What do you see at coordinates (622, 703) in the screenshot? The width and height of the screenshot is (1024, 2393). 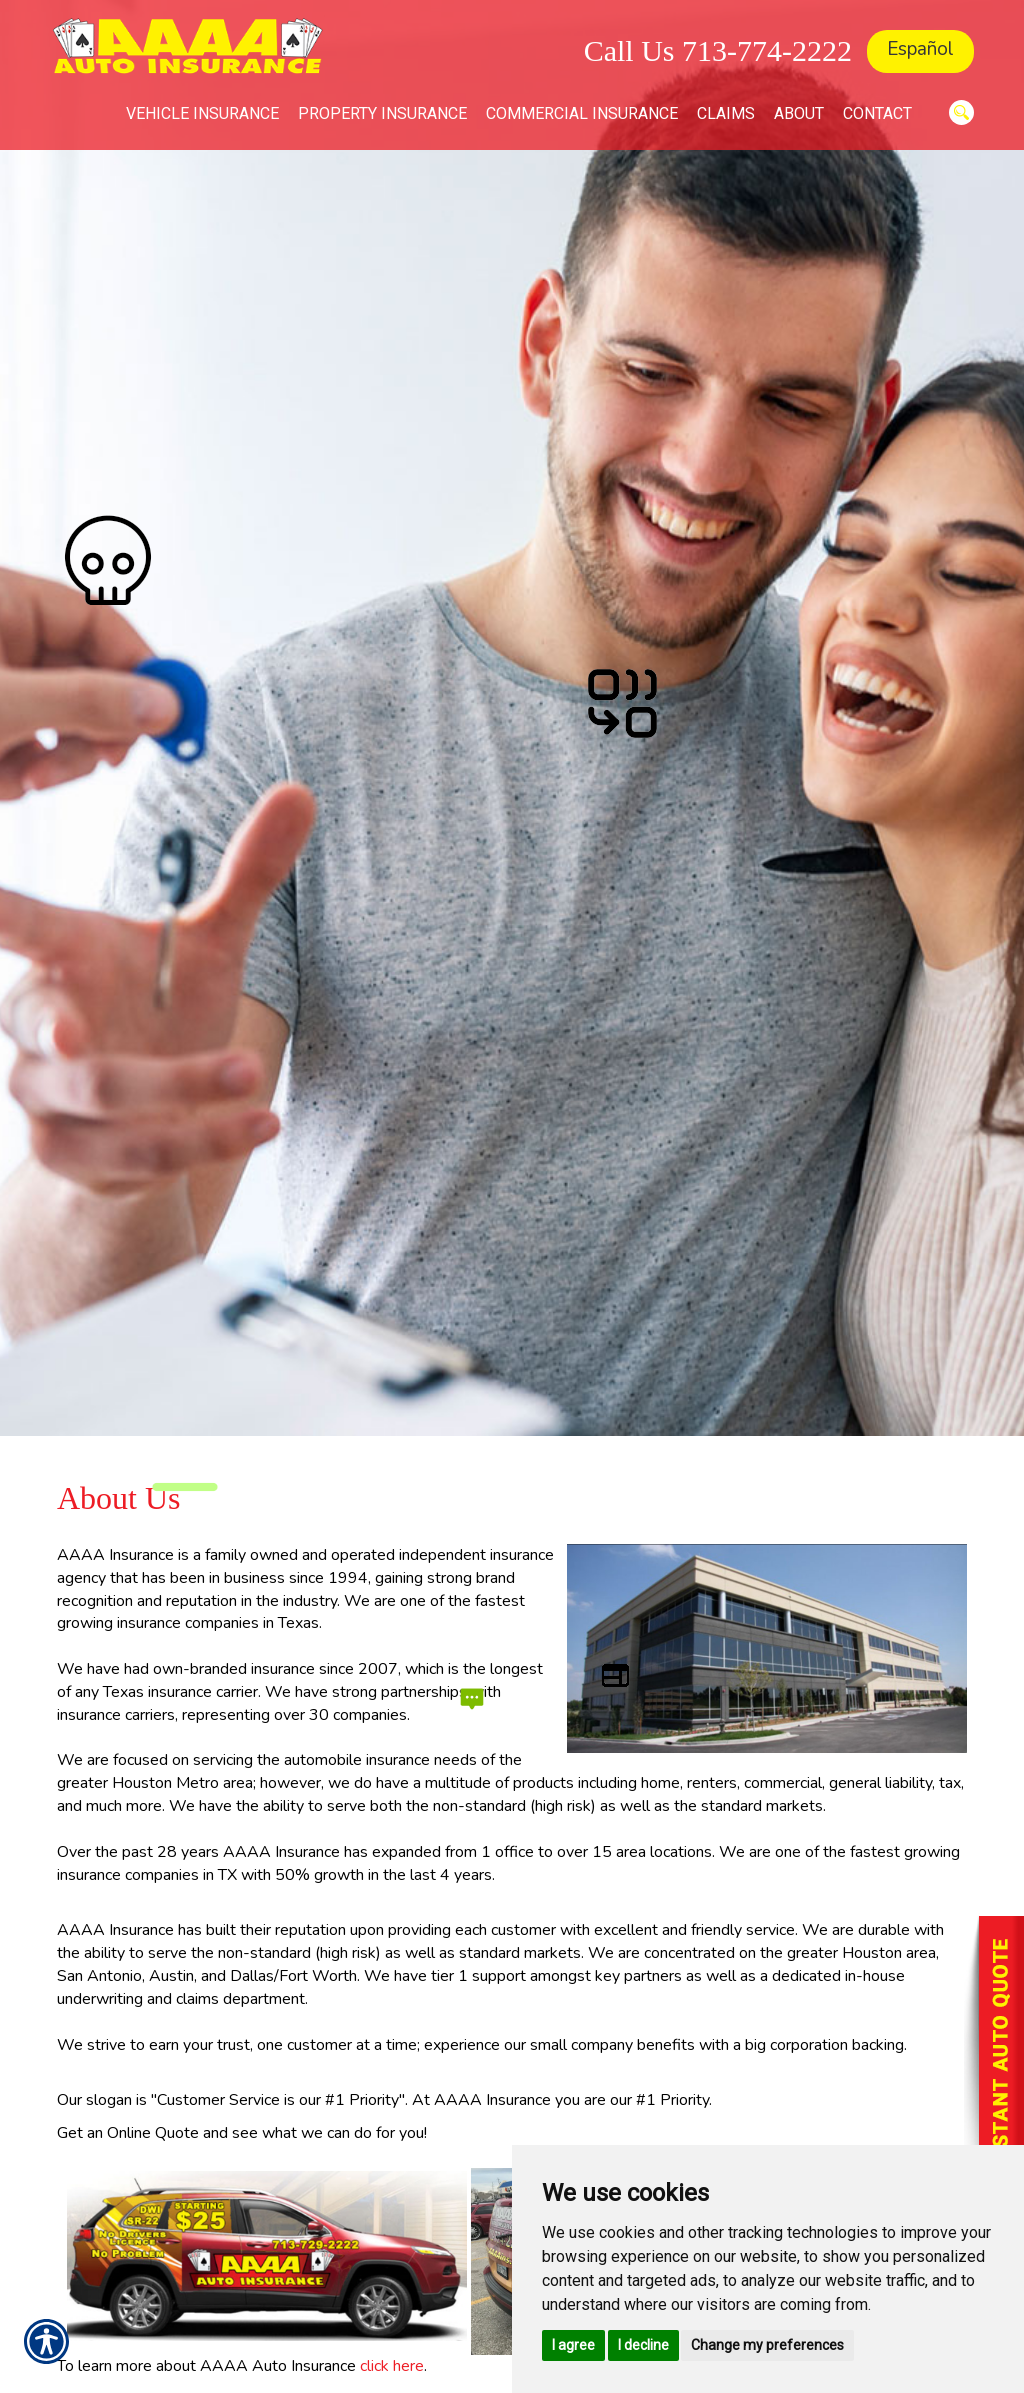 I see `merge or combine selected items` at bounding box center [622, 703].